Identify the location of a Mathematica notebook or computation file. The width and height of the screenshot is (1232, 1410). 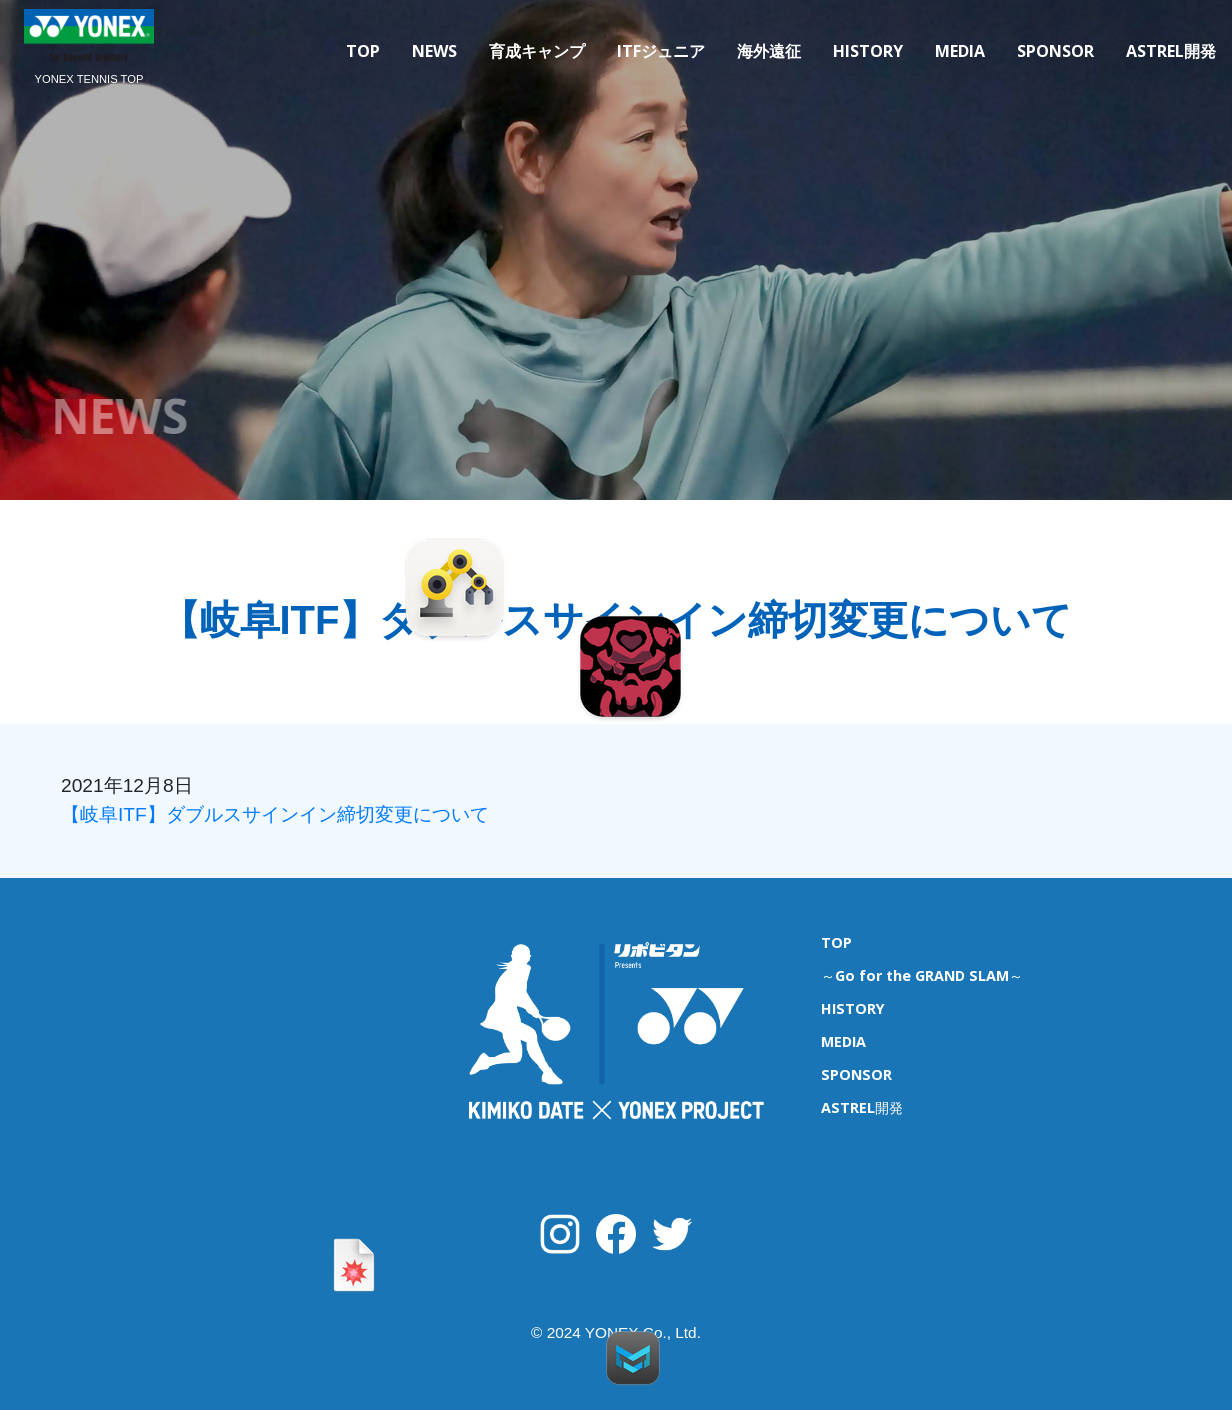
(354, 1266).